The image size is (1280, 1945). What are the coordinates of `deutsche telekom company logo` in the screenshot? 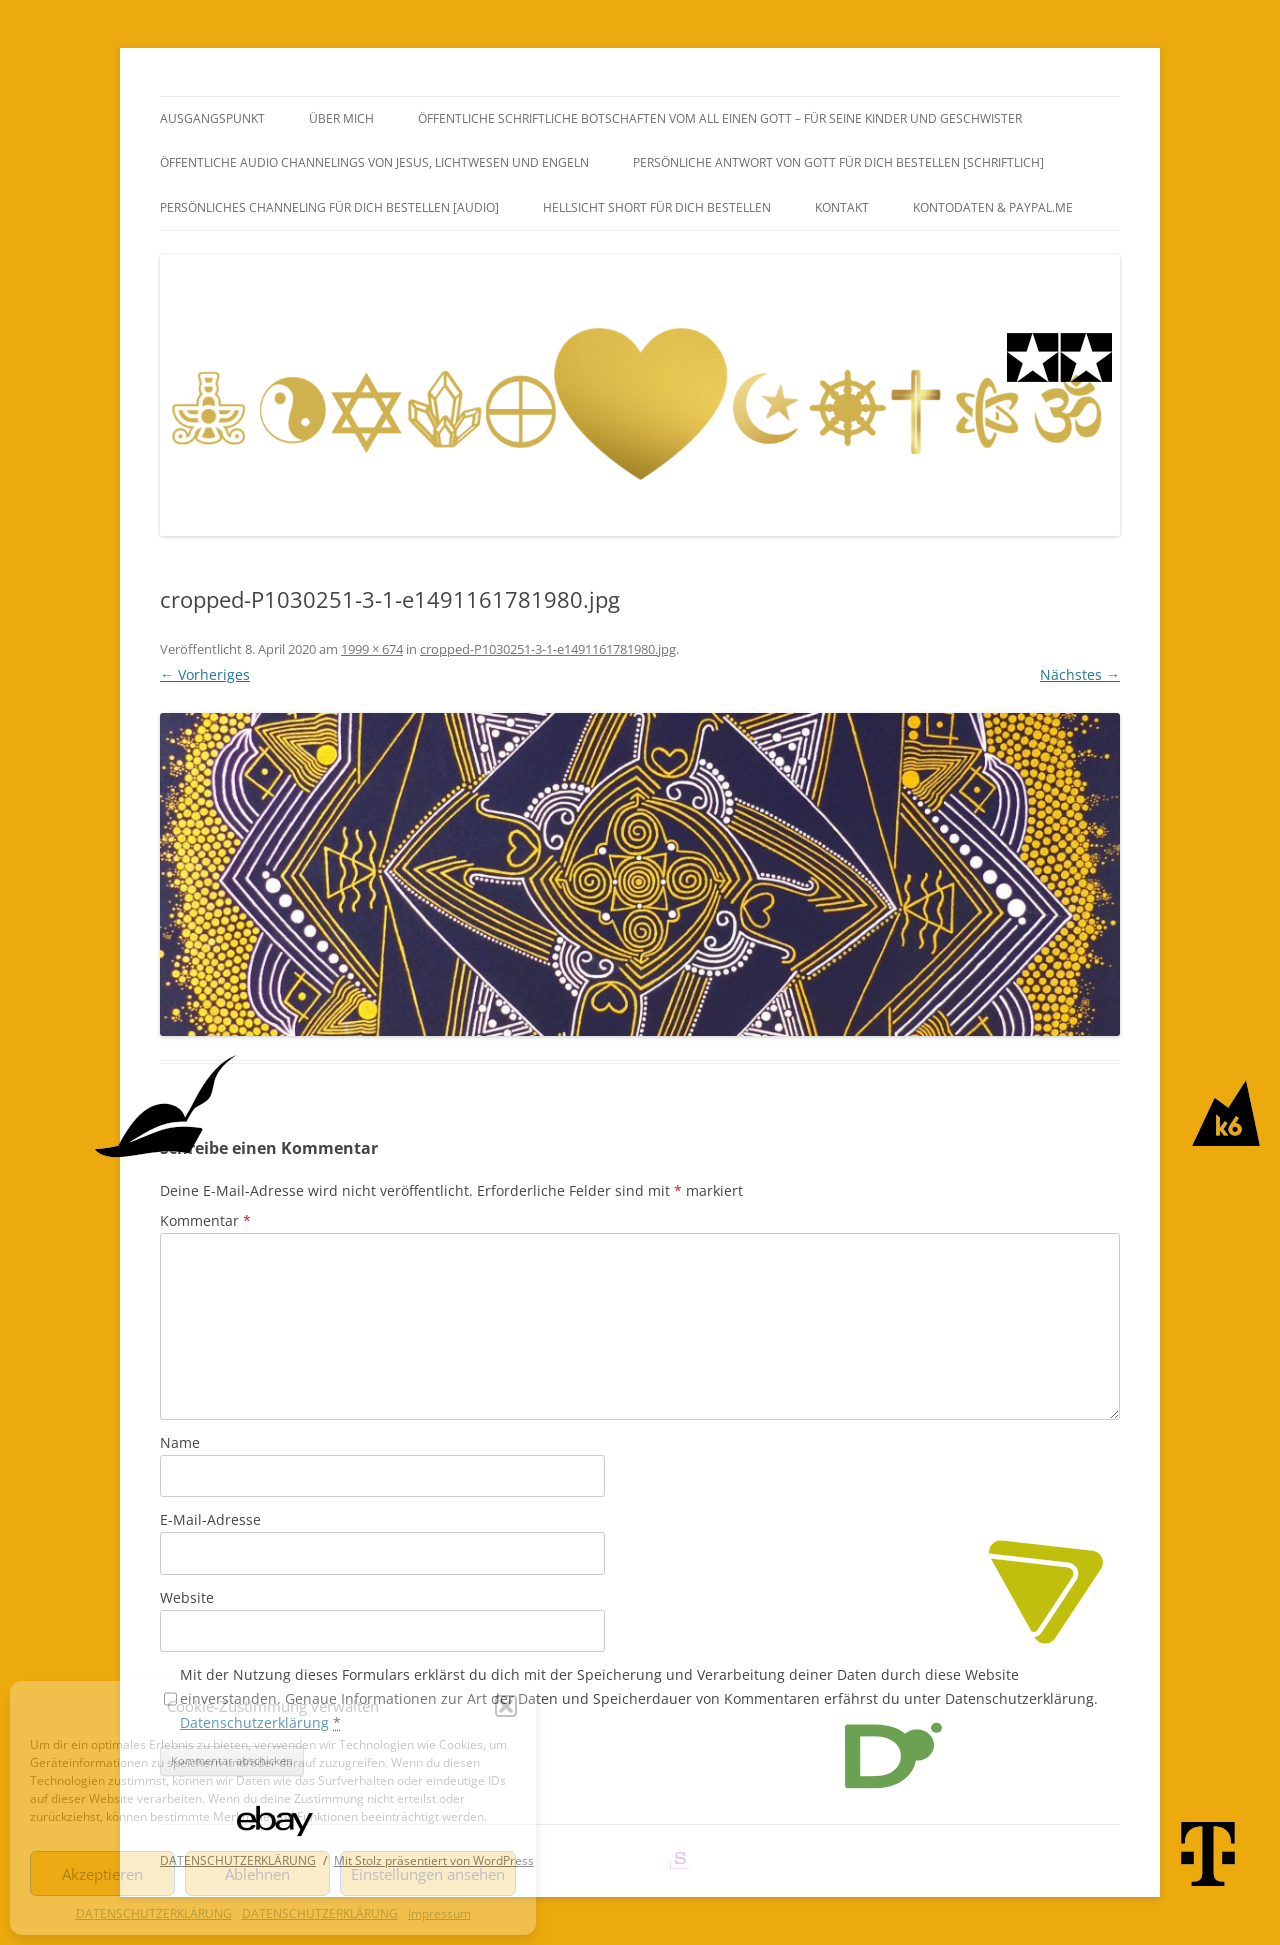 It's located at (1208, 1854).